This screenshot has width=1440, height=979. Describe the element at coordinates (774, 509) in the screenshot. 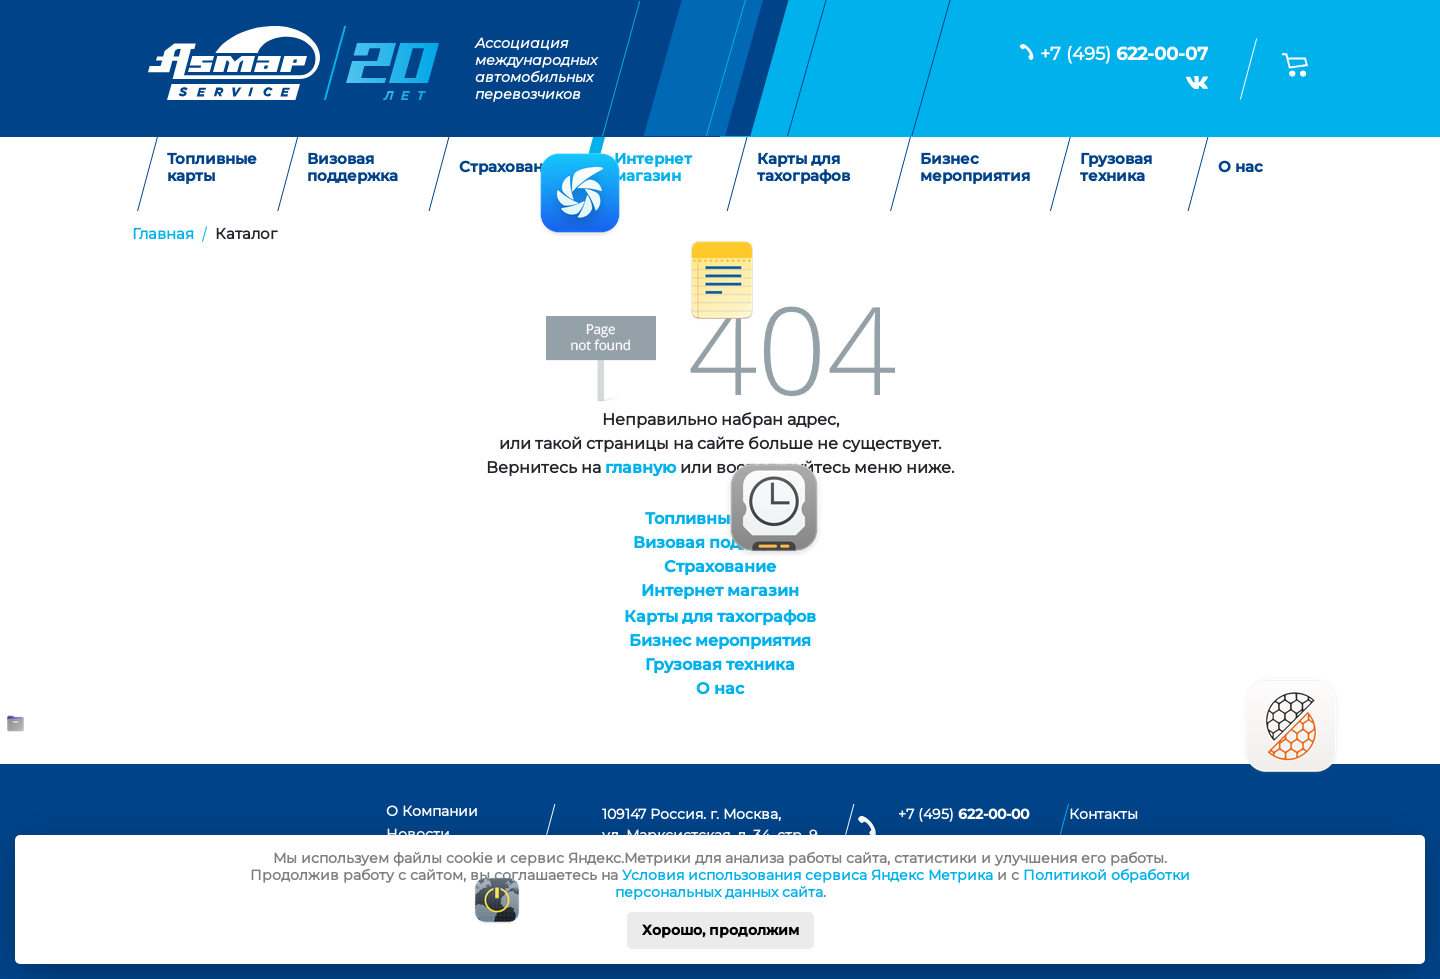

I see `access time machine backup settings` at that location.